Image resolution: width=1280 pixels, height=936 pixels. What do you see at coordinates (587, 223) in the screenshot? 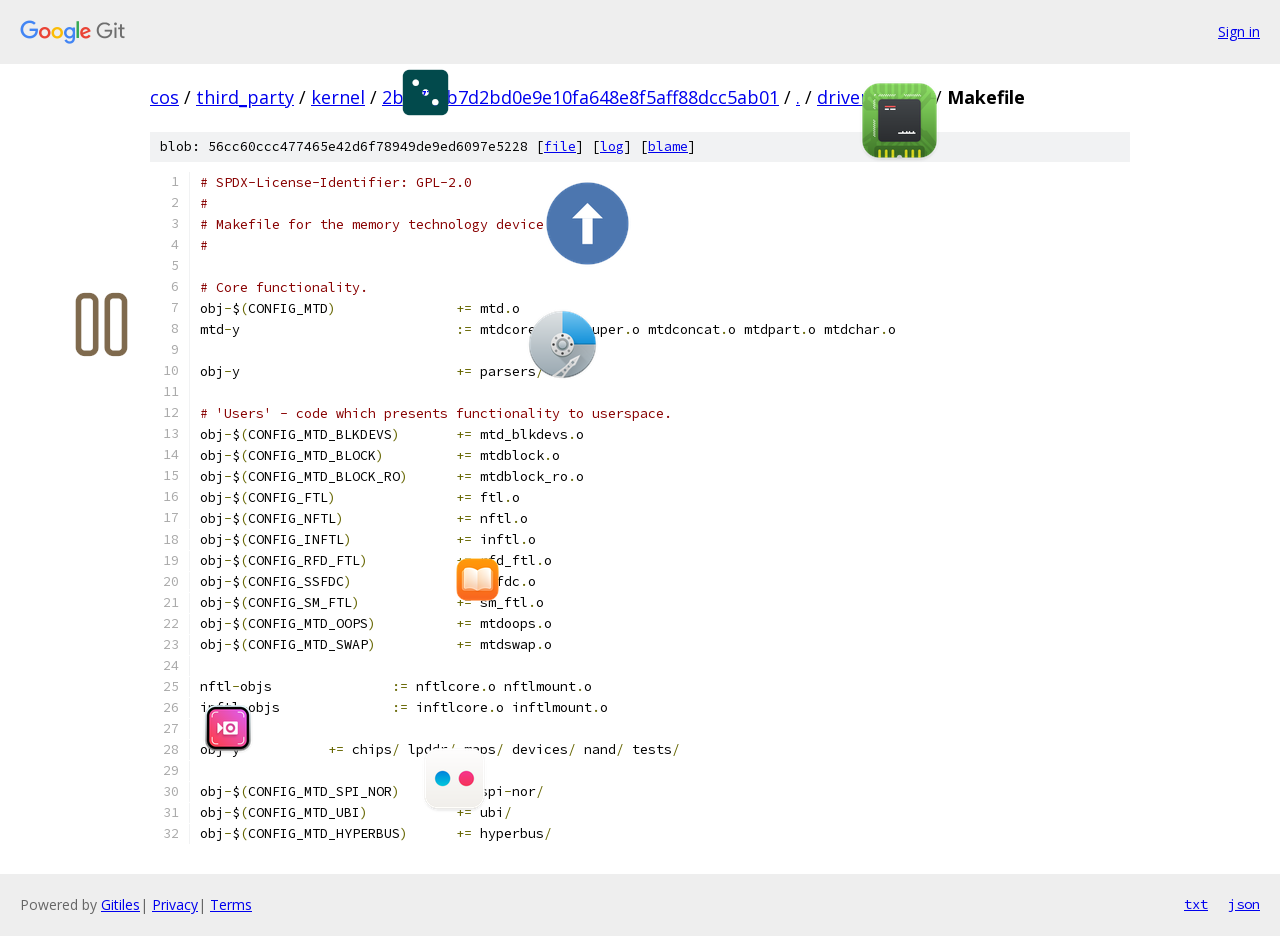
I see `indicates a version control update is available` at bounding box center [587, 223].